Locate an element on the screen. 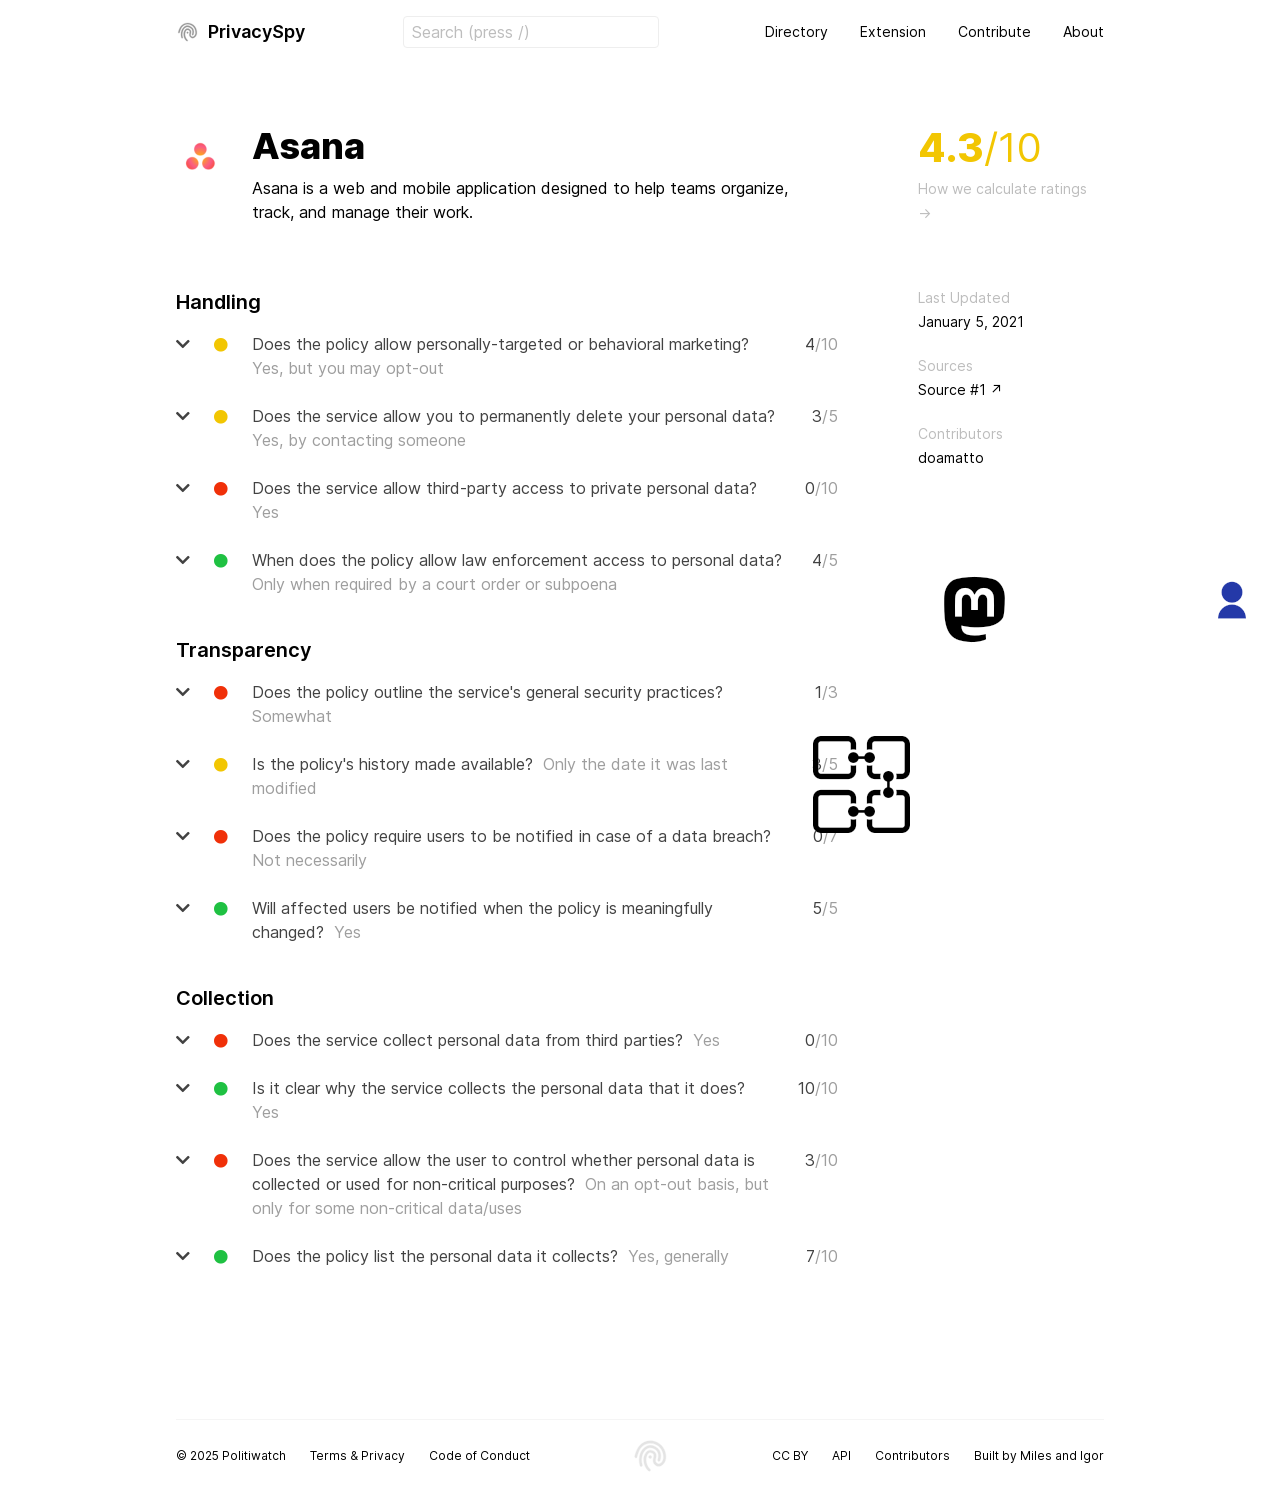  xyflow brand logo is located at coordinates (861, 784).